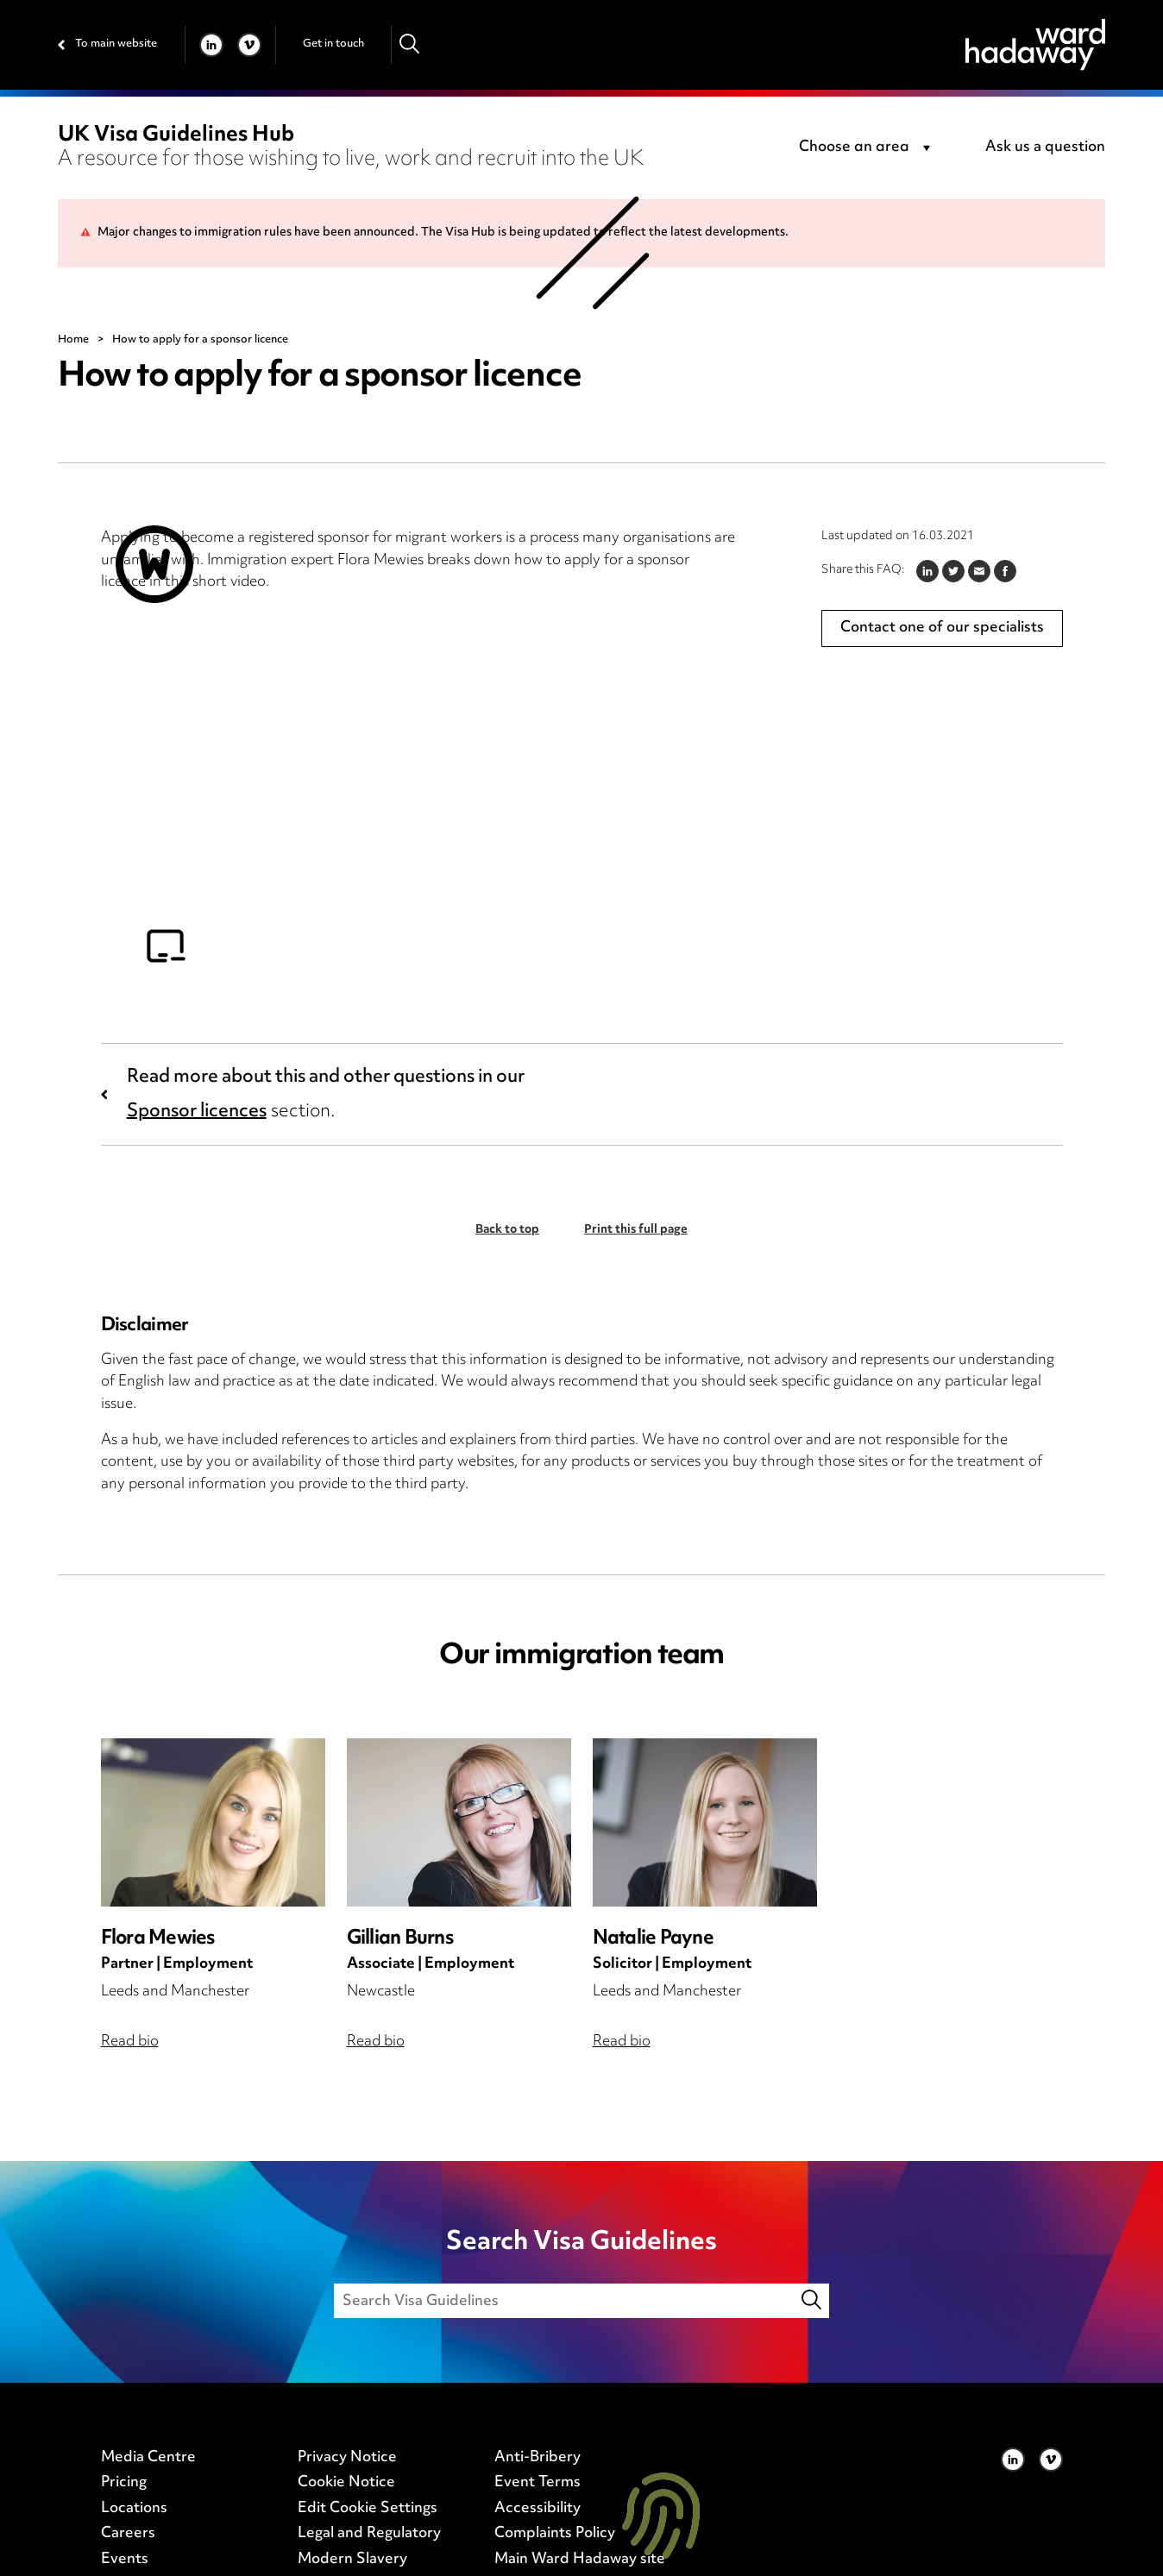 Image resolution: width=1163 pixels, height=2576 pixels. What do you see at coordinates (165, 946) in the screenshot?
I see `remove a paired tablet device` at bounding box center [165, 946].